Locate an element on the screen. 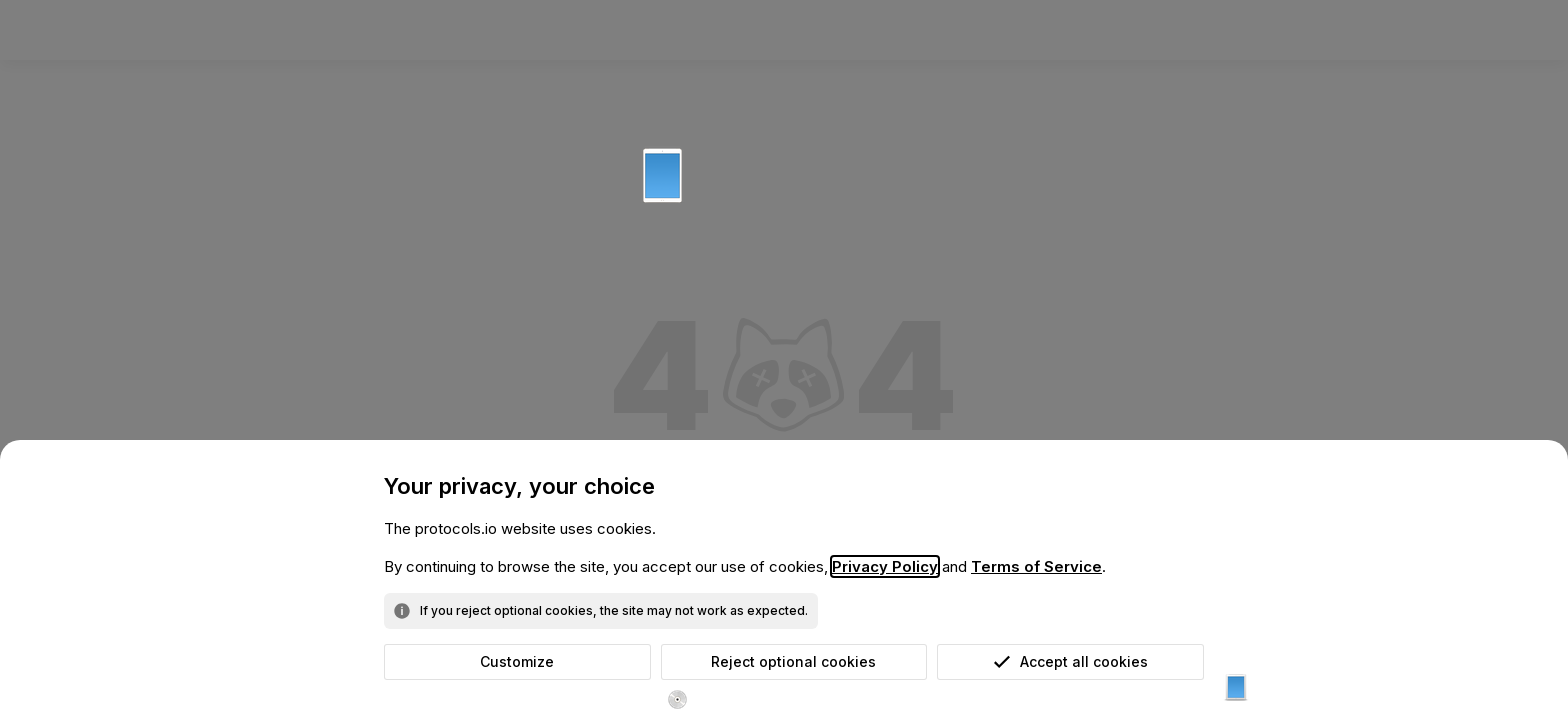  access cd/dvd drive is located at coordinates (677, 699).